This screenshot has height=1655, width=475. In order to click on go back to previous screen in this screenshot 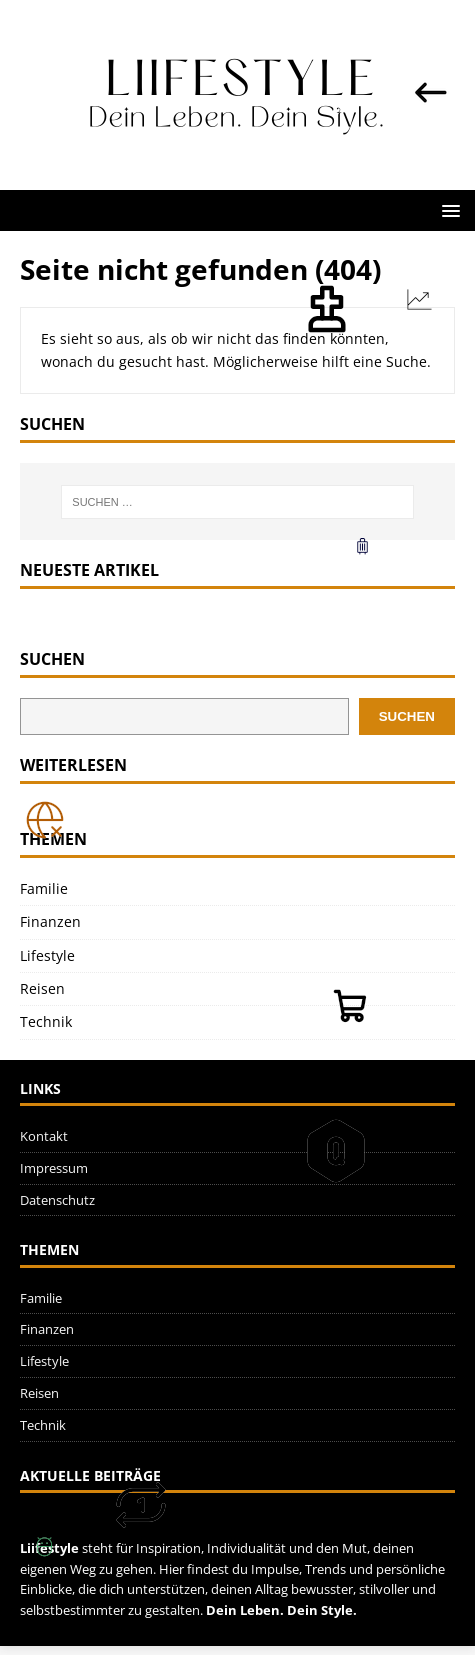, I will do `click(430, 92)`.